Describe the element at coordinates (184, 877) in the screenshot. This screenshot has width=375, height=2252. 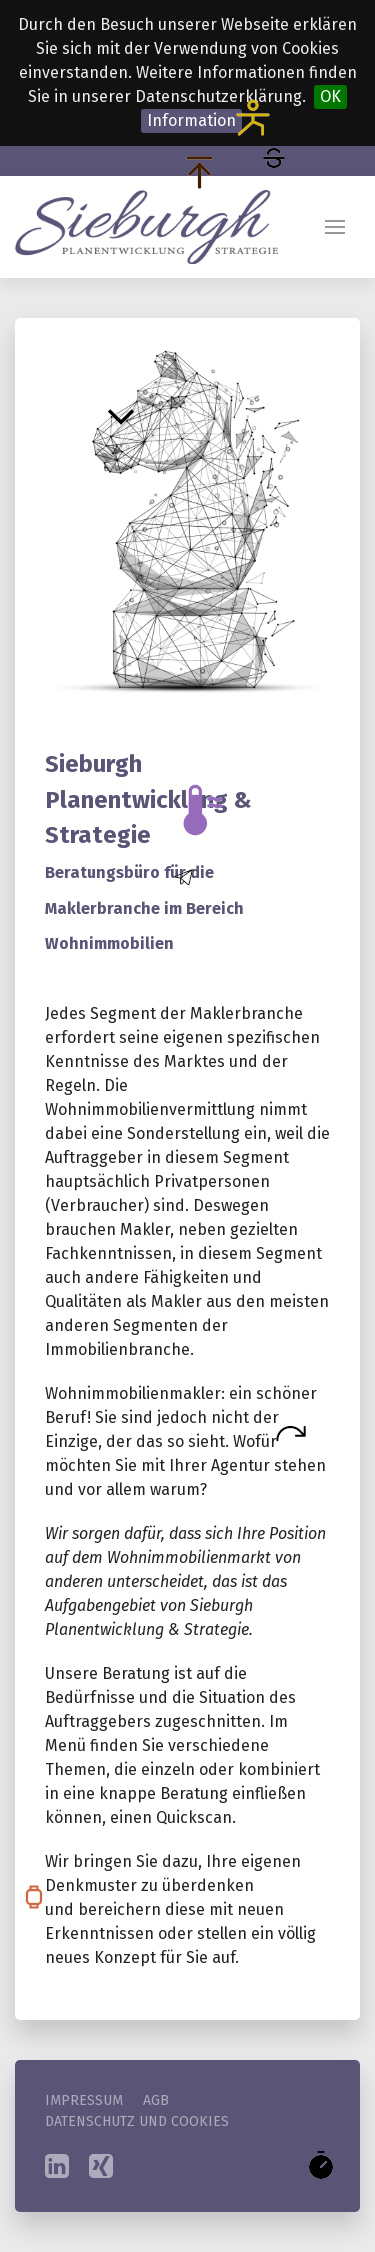
I see `open Telegram messaging app` at that location.